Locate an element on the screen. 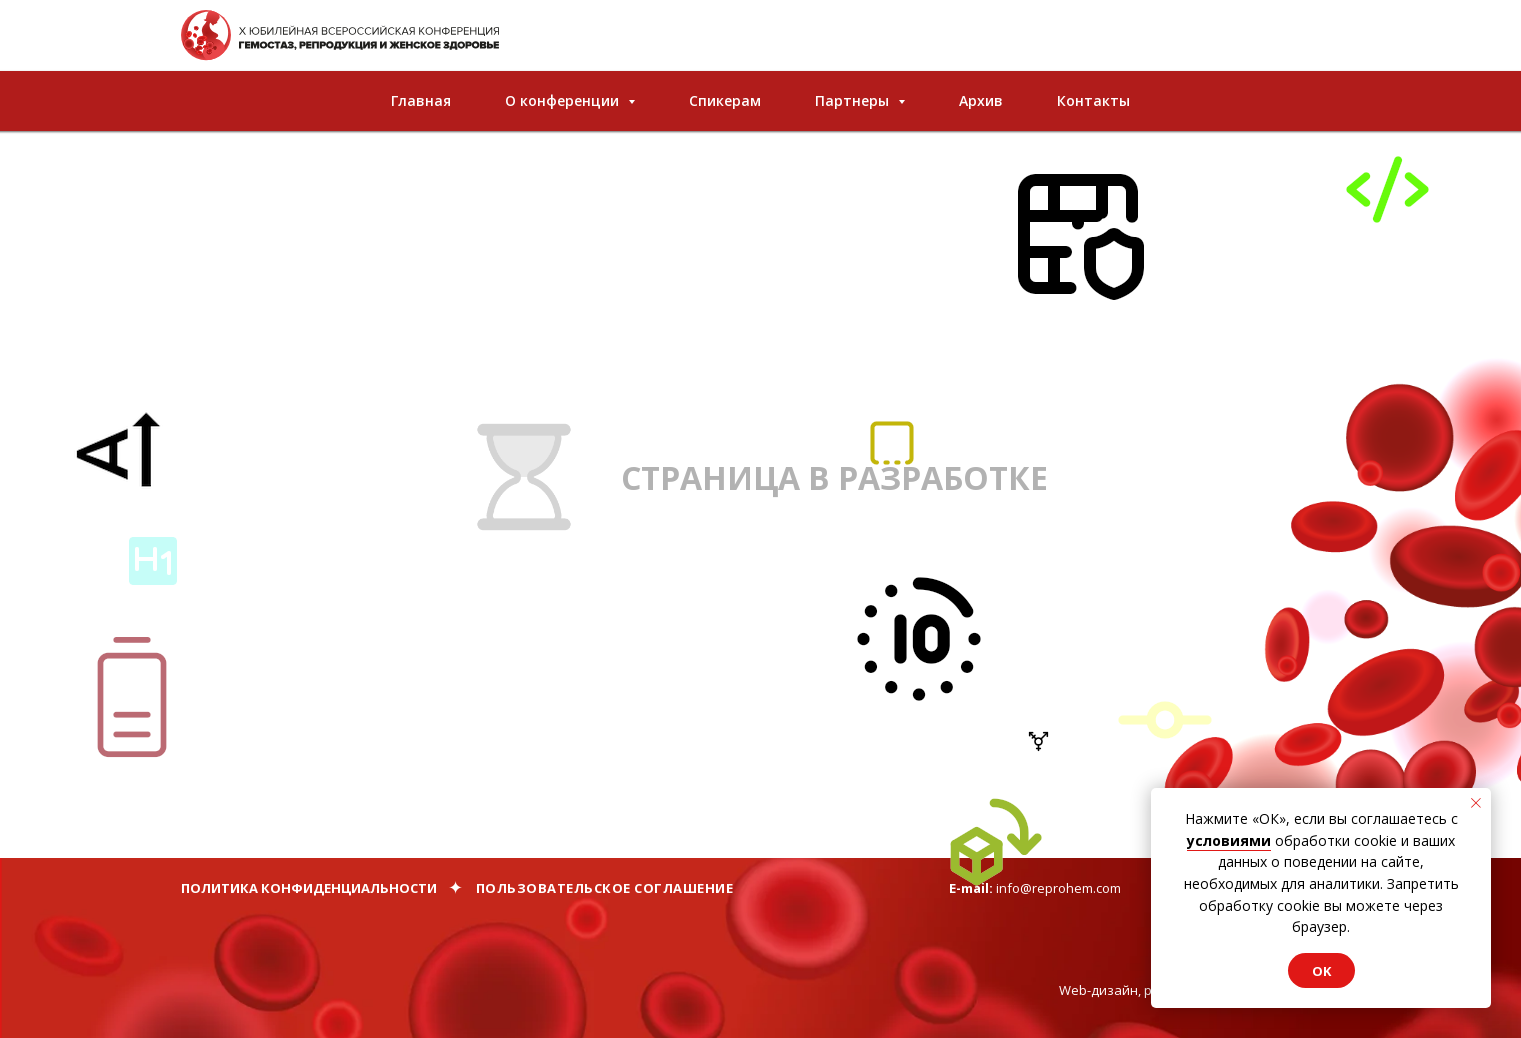  rotate object in 3d space is located at coordinates (994, 842).